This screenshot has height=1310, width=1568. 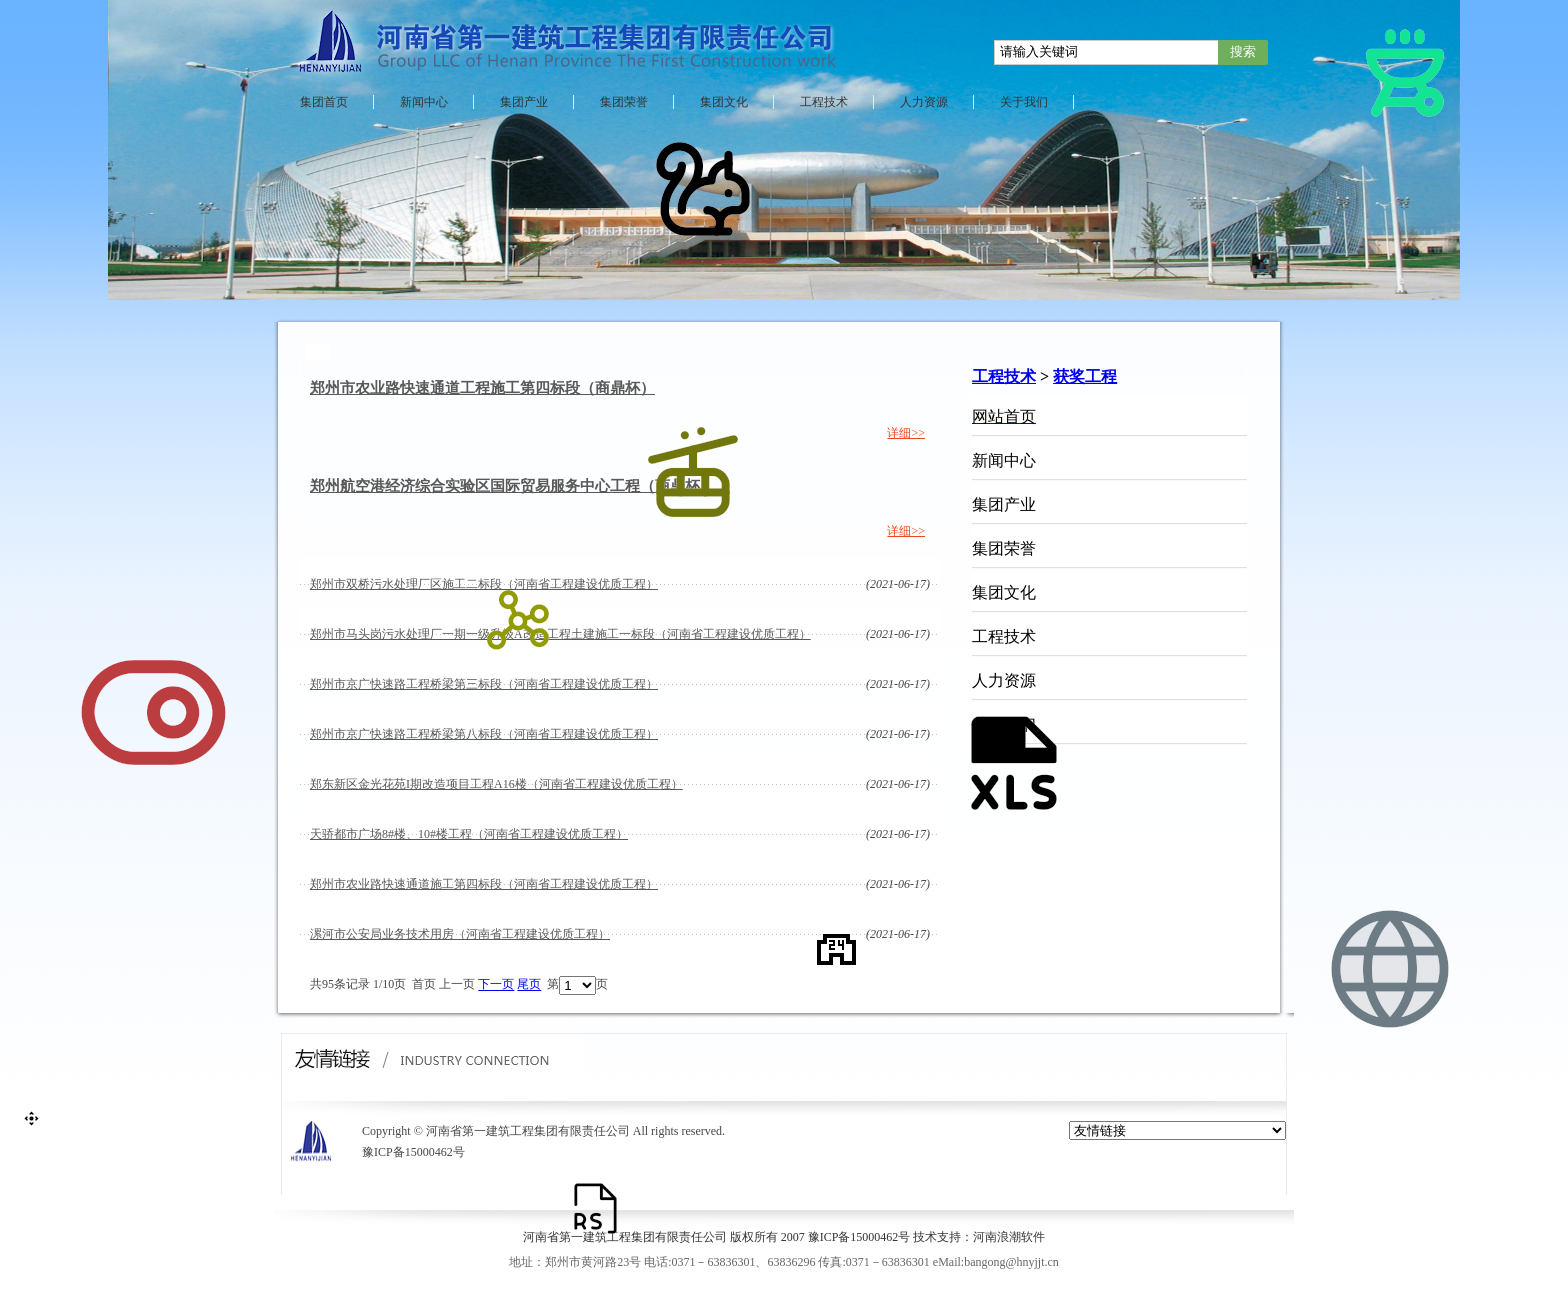 What do you see at coordinates (595, 1208) in the screenshot?
I see `a Rust source code file` at bounding box center [595, 1208].